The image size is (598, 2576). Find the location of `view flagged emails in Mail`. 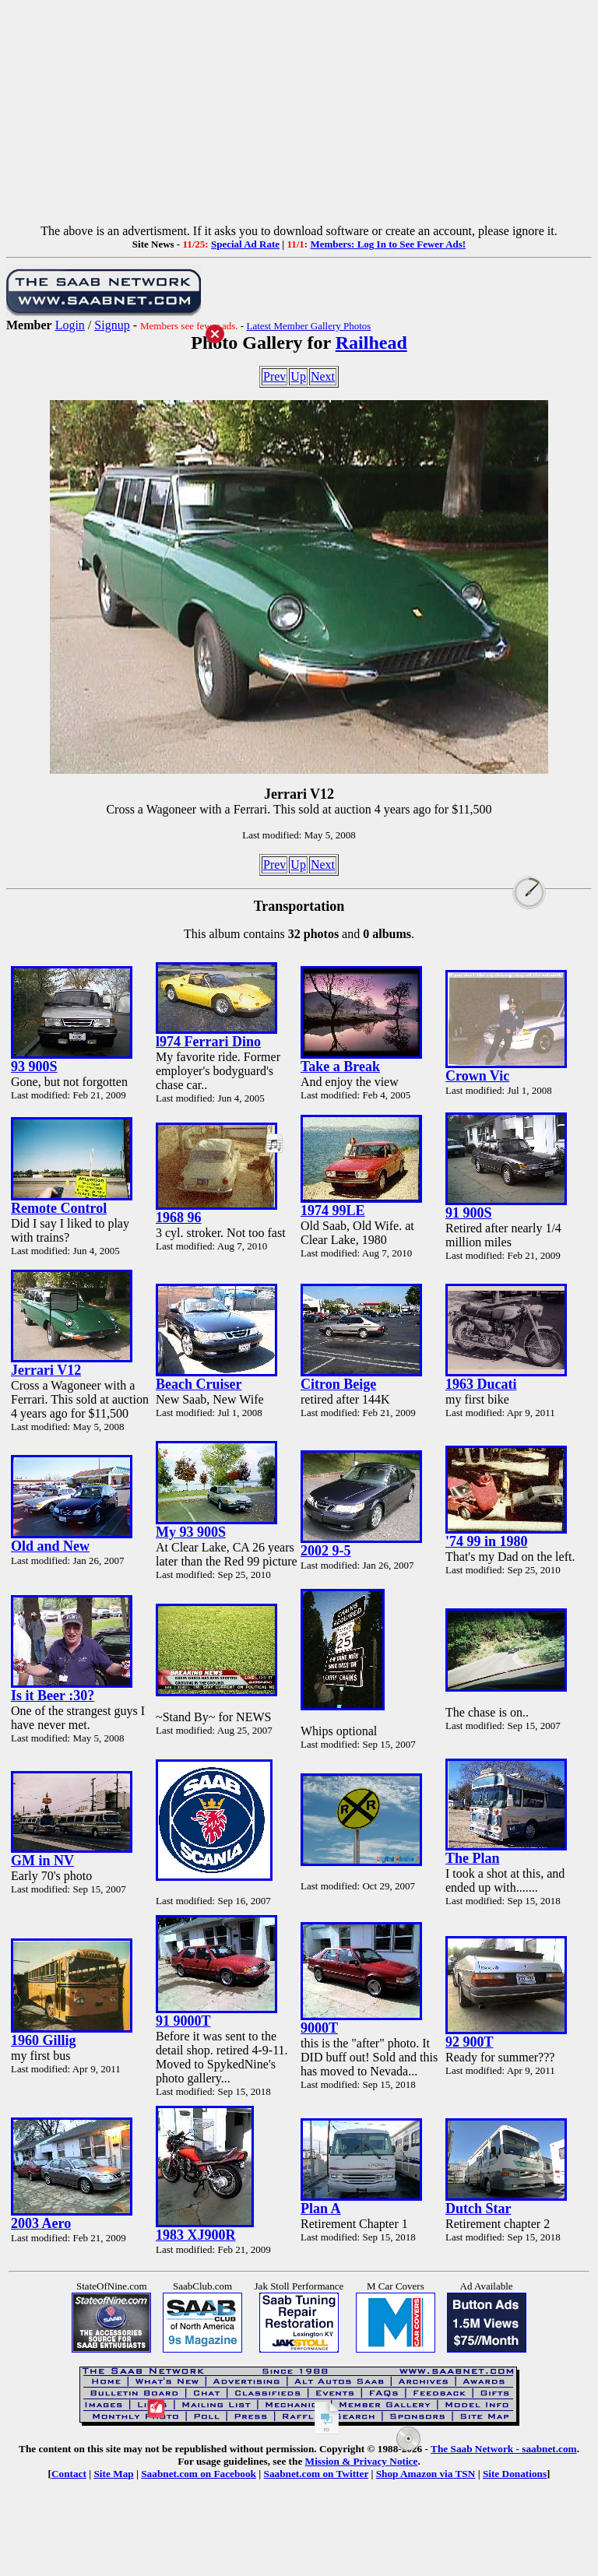

view flagged emails in Mail is located at coordinates (64, 1309).